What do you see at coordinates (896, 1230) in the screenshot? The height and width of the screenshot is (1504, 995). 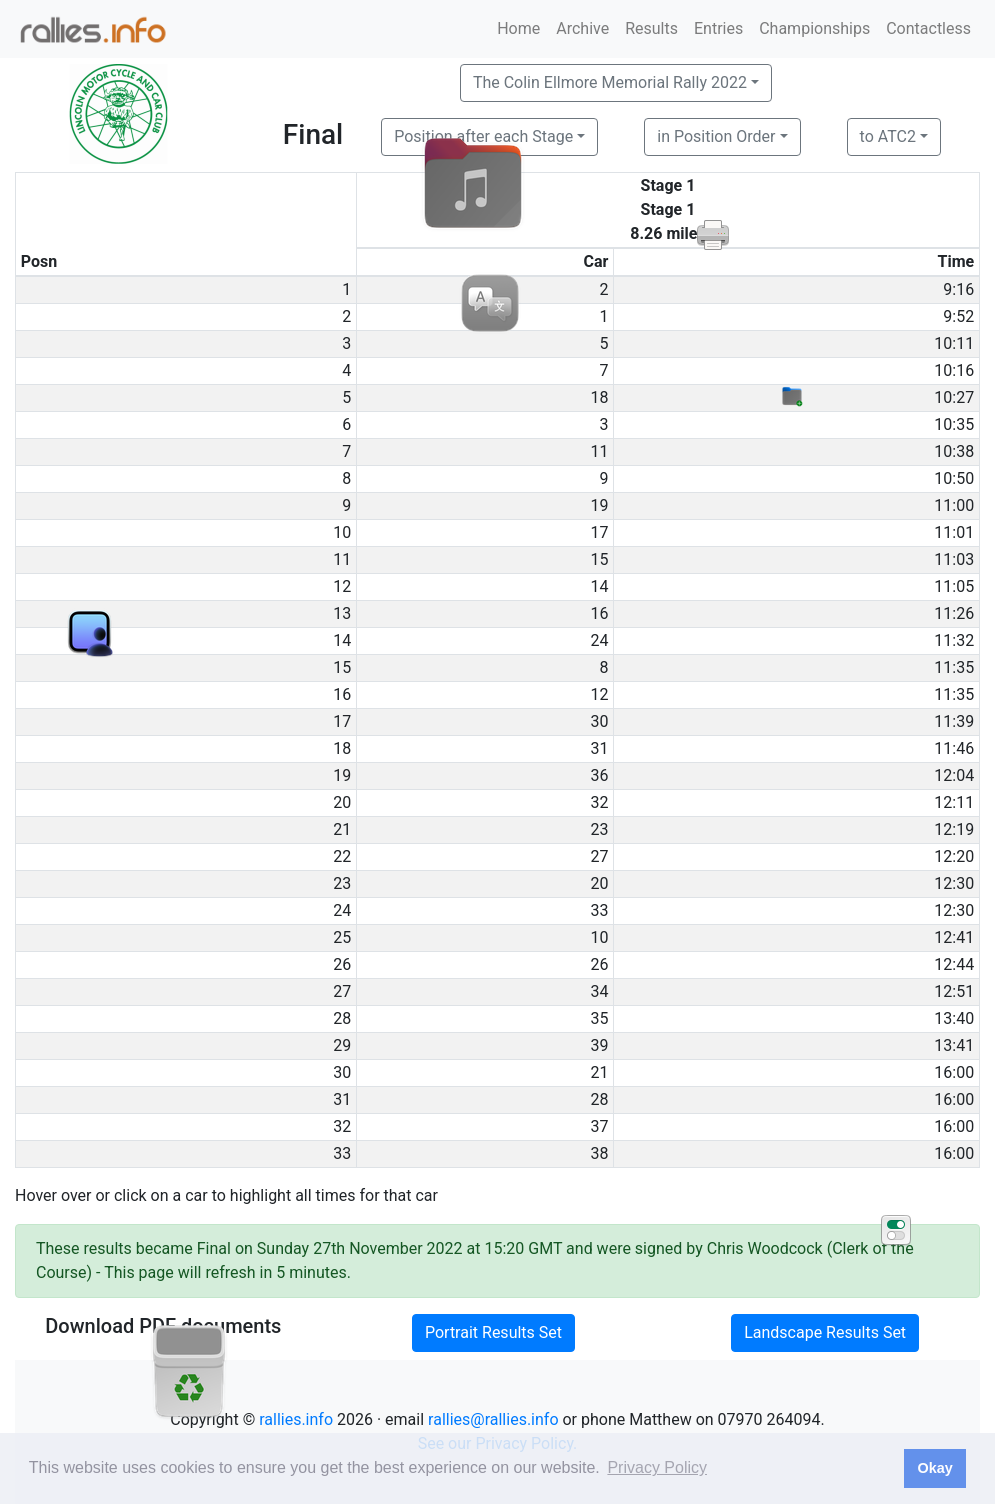 I see `open desktop preferences and settings` at bounding box center [896, 1230].